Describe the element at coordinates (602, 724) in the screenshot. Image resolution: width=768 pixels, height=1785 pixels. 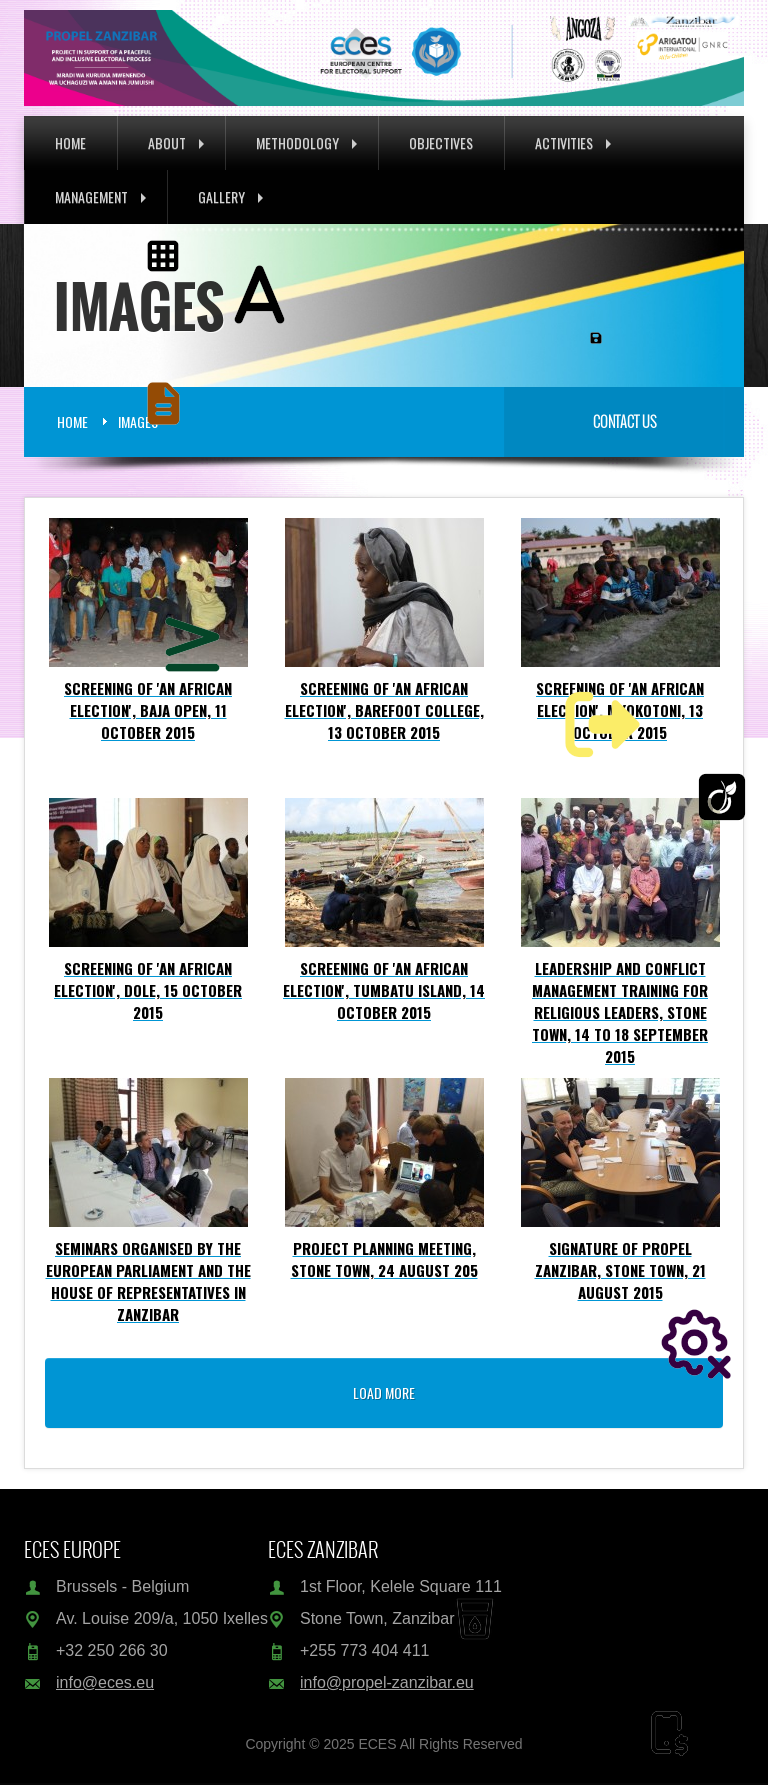
I see `log out of your account` at that location.